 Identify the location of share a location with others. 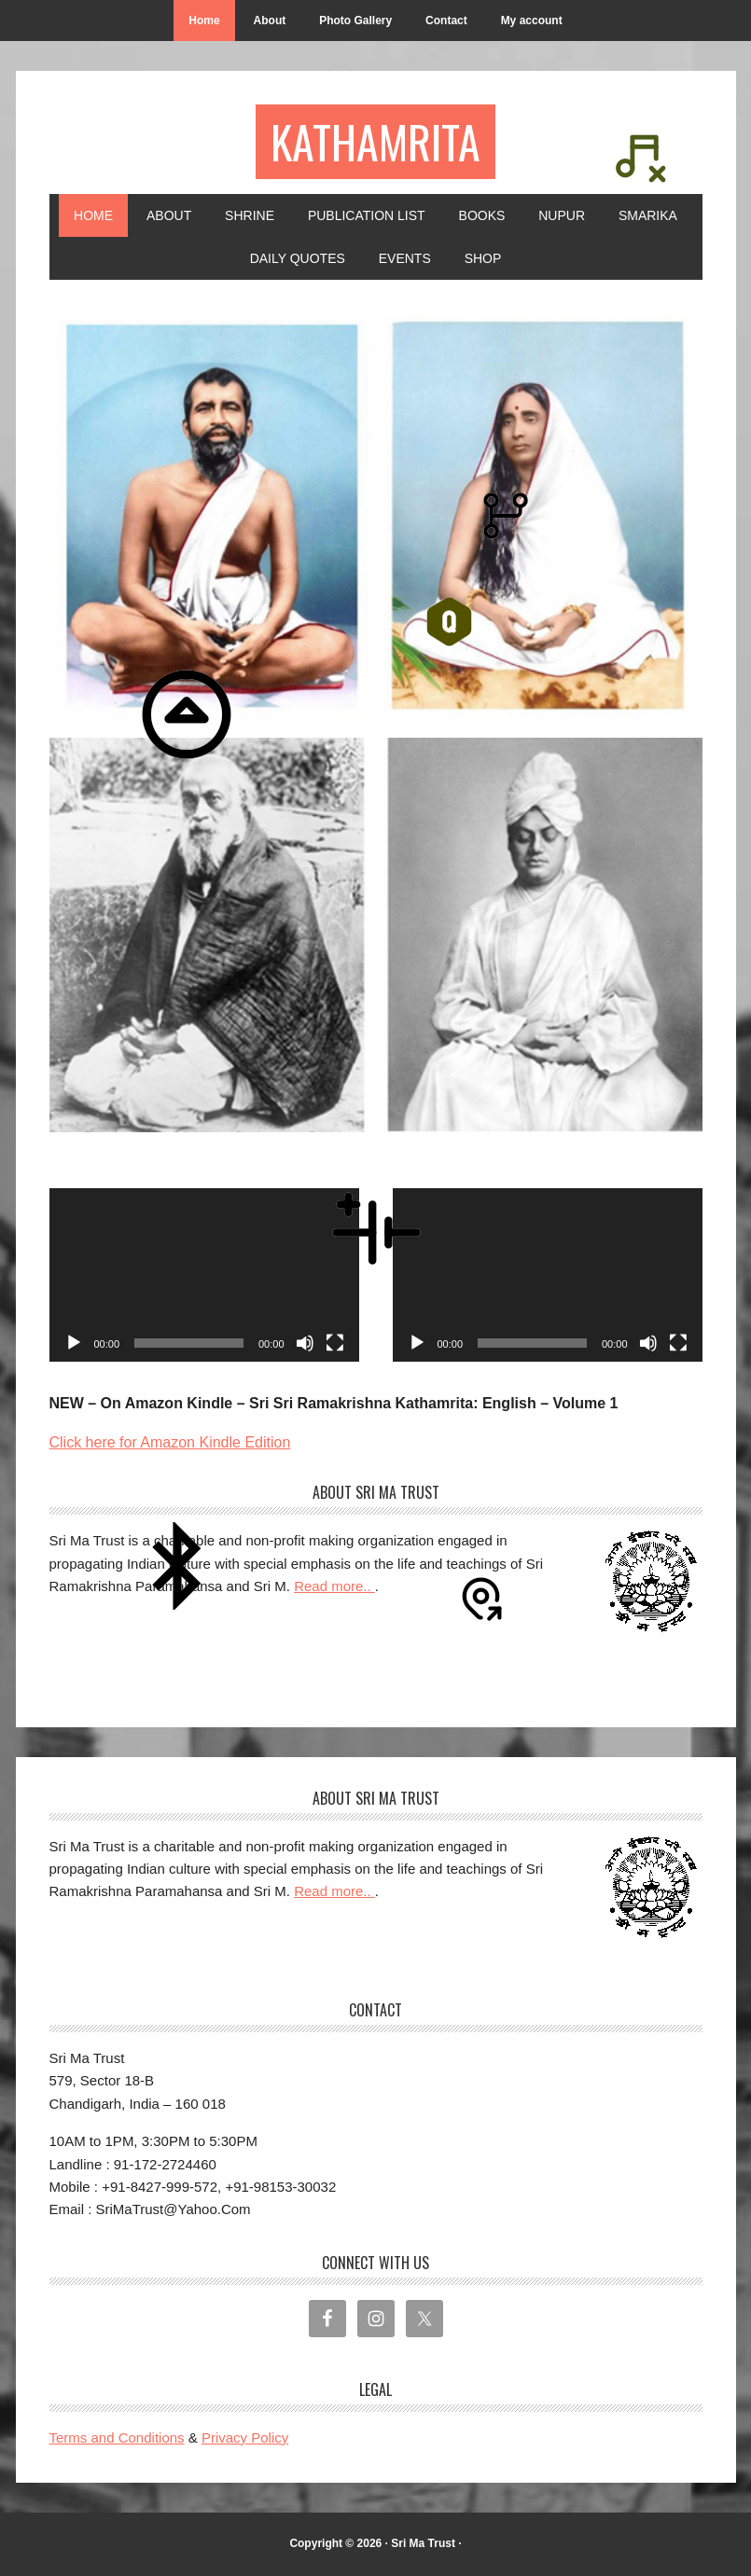
(480, 1598).